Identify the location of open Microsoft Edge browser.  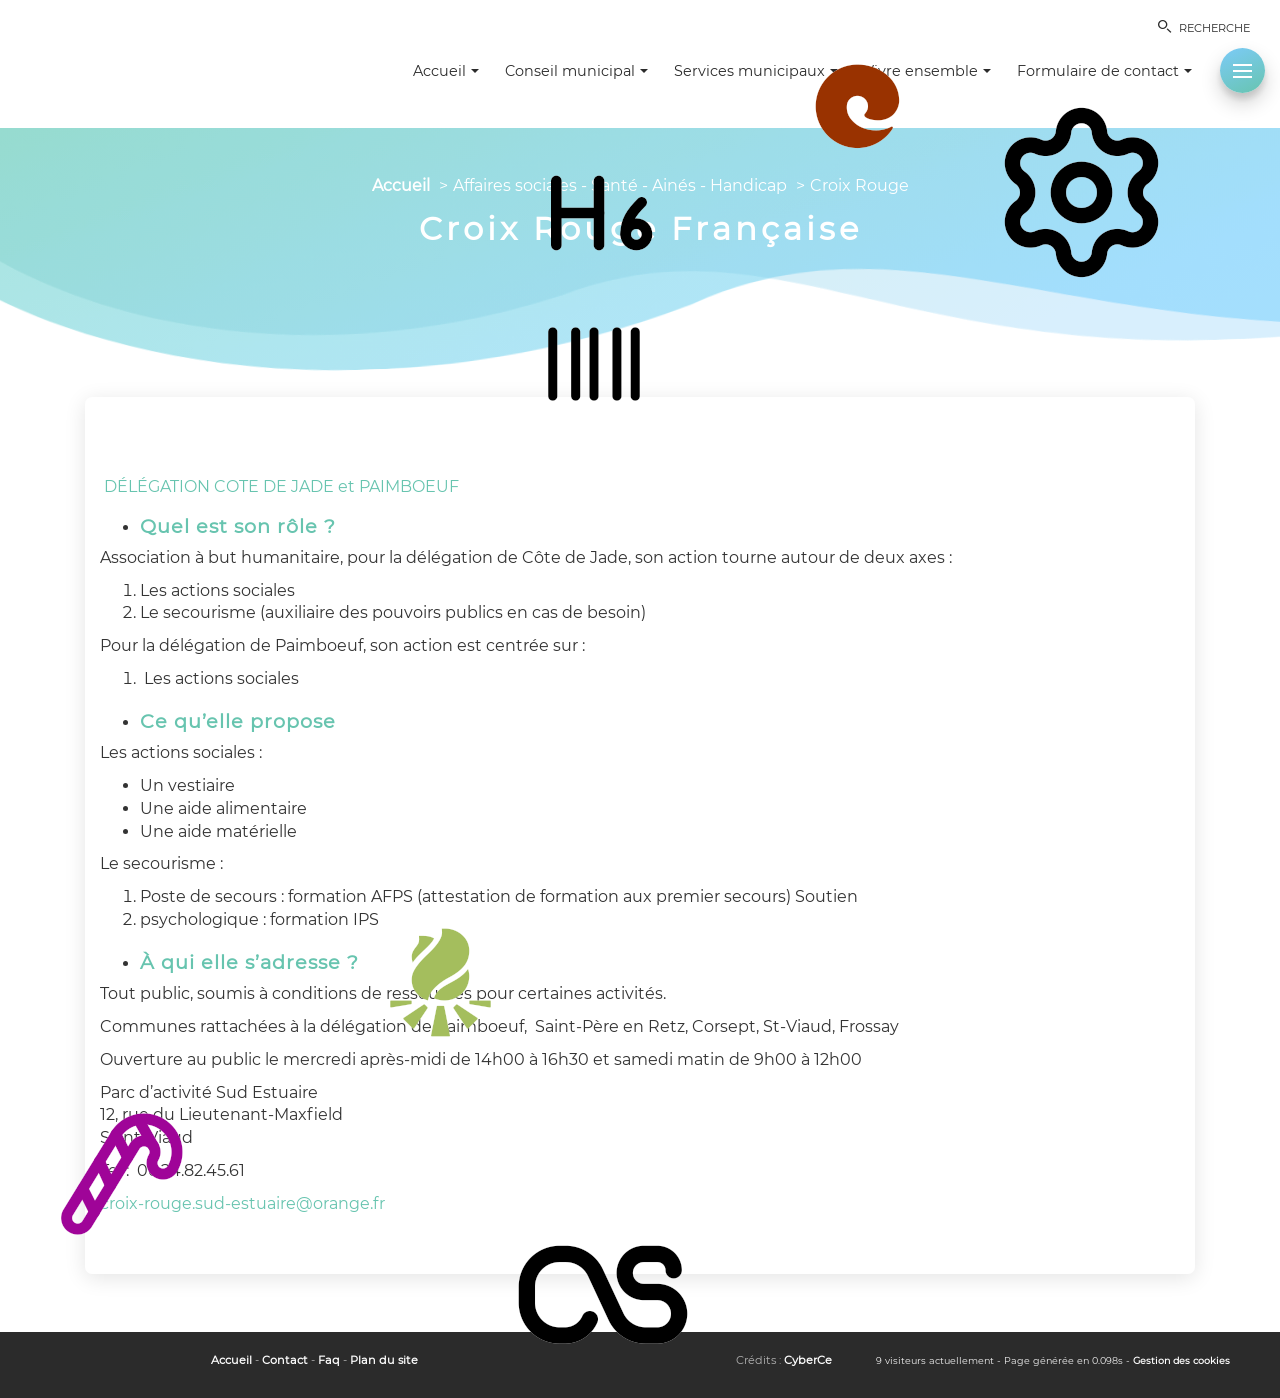
(857, 106).